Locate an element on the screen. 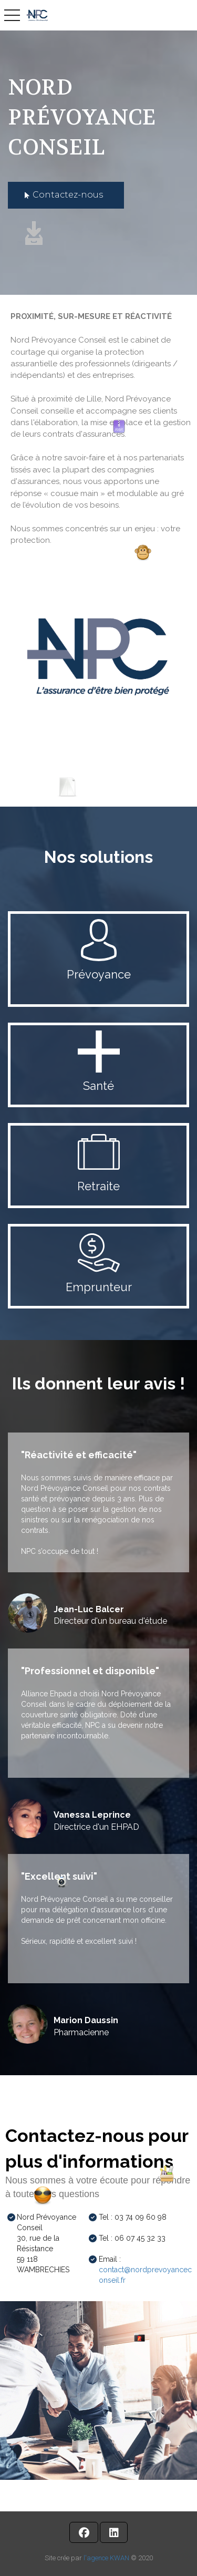 This screenshot has height=2576, width=197. monkey face emoji for expressing playfulness is located at coordinates (143, 552).